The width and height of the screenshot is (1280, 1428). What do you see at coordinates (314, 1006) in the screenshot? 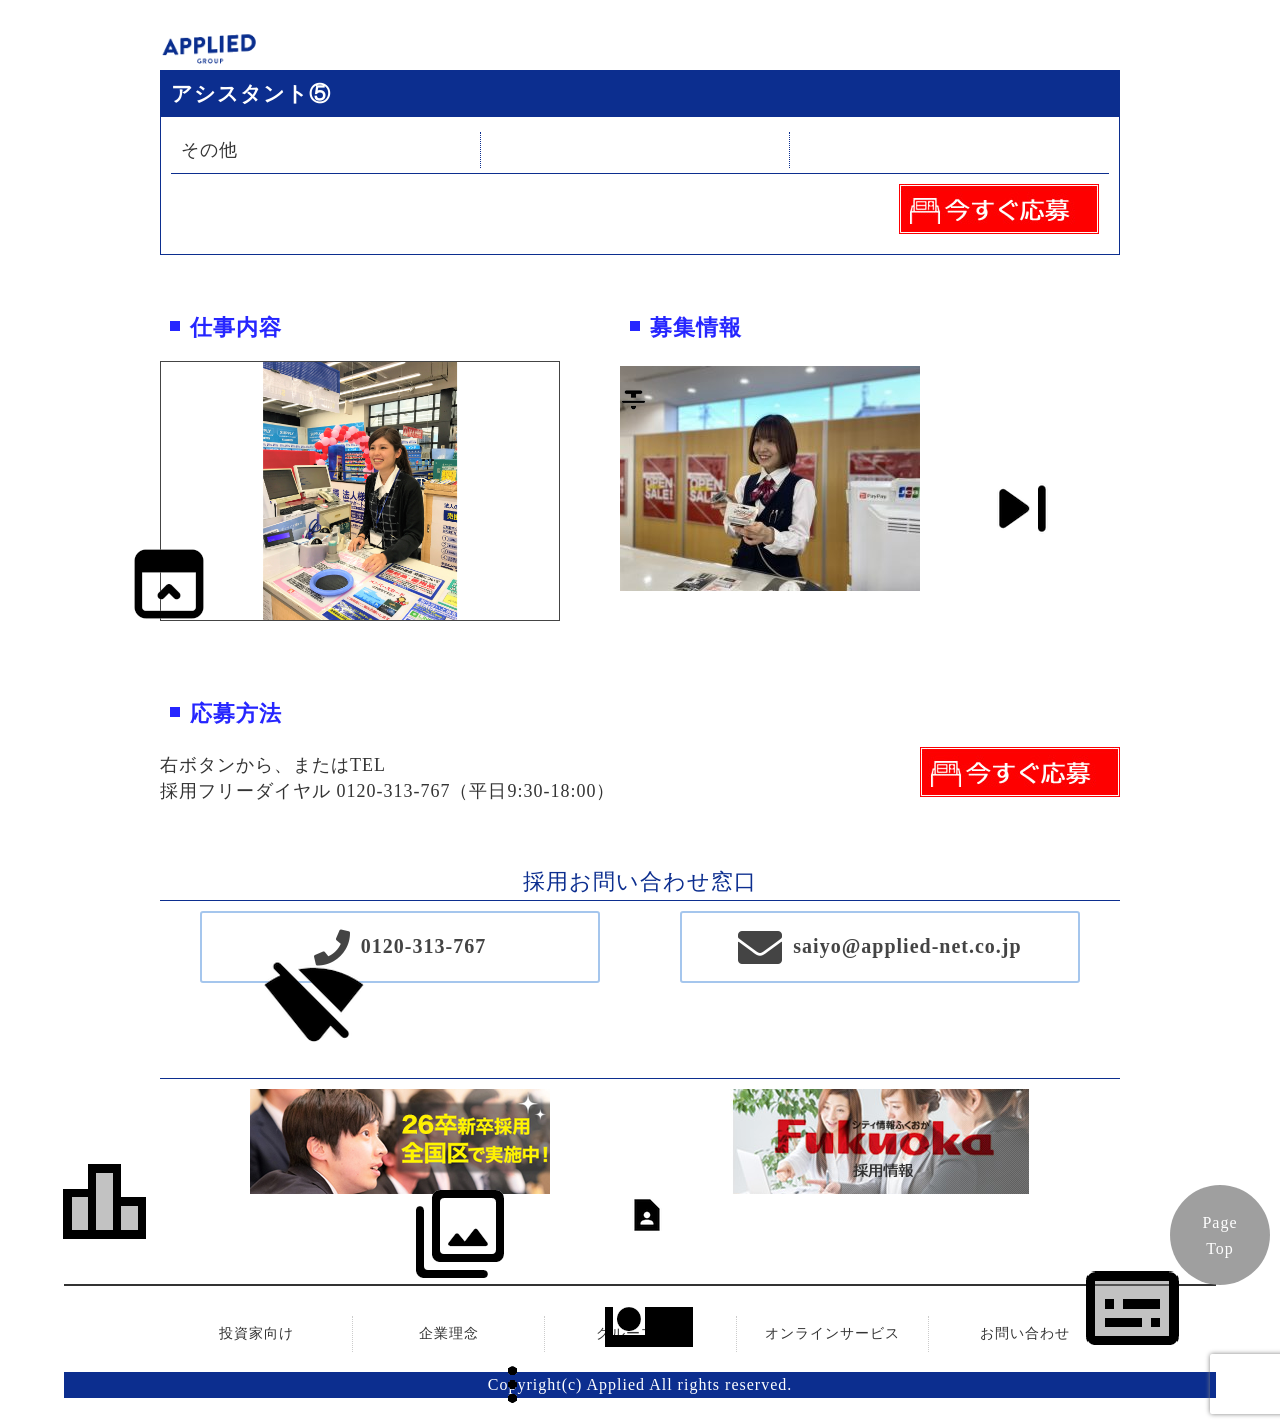
I see `indicates wifi is disconnected or unavailable` at bounding box center [314, 1006].